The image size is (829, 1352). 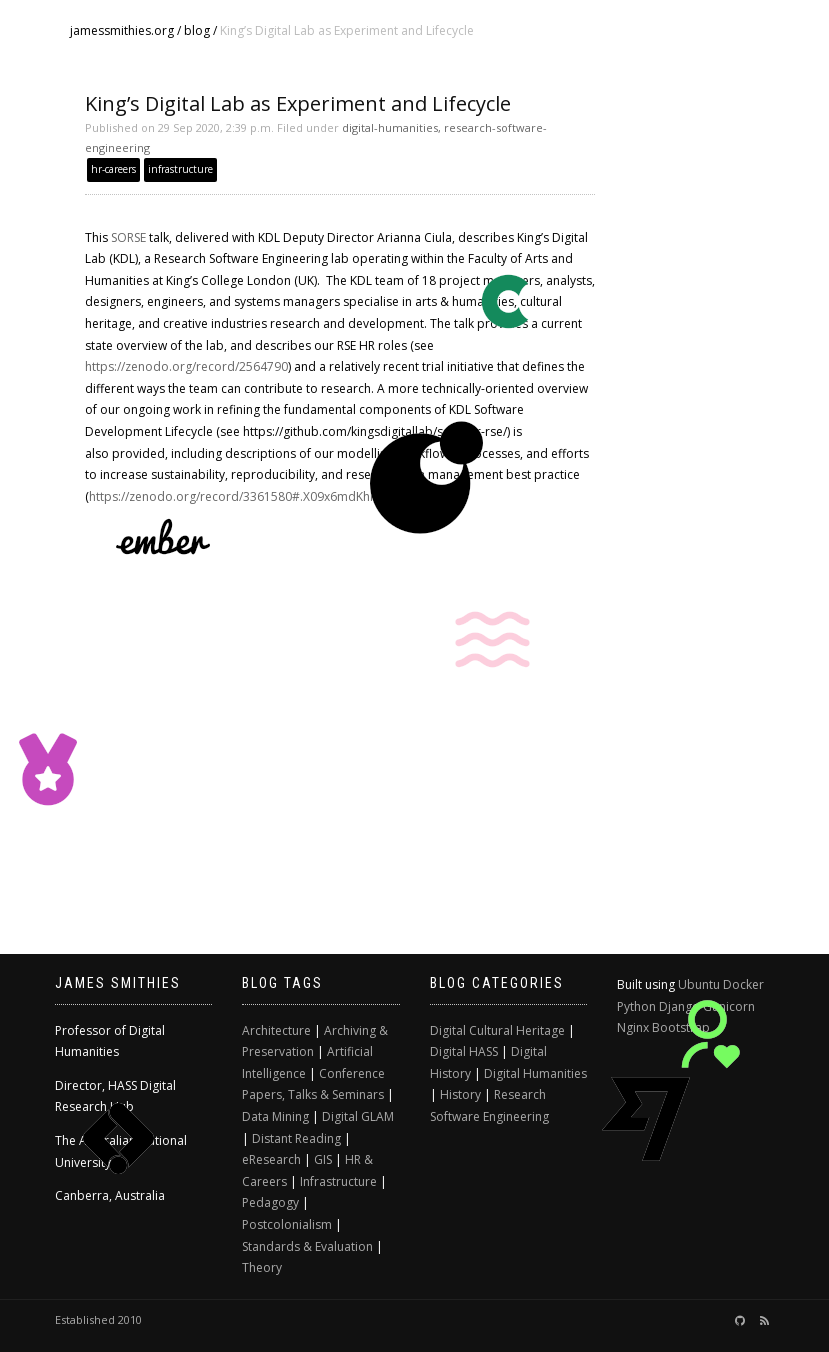 What do you see at coordinates (118, 1138) in the screenshot?
I see `google tag manager logo` at bounding box center [118, 1138].